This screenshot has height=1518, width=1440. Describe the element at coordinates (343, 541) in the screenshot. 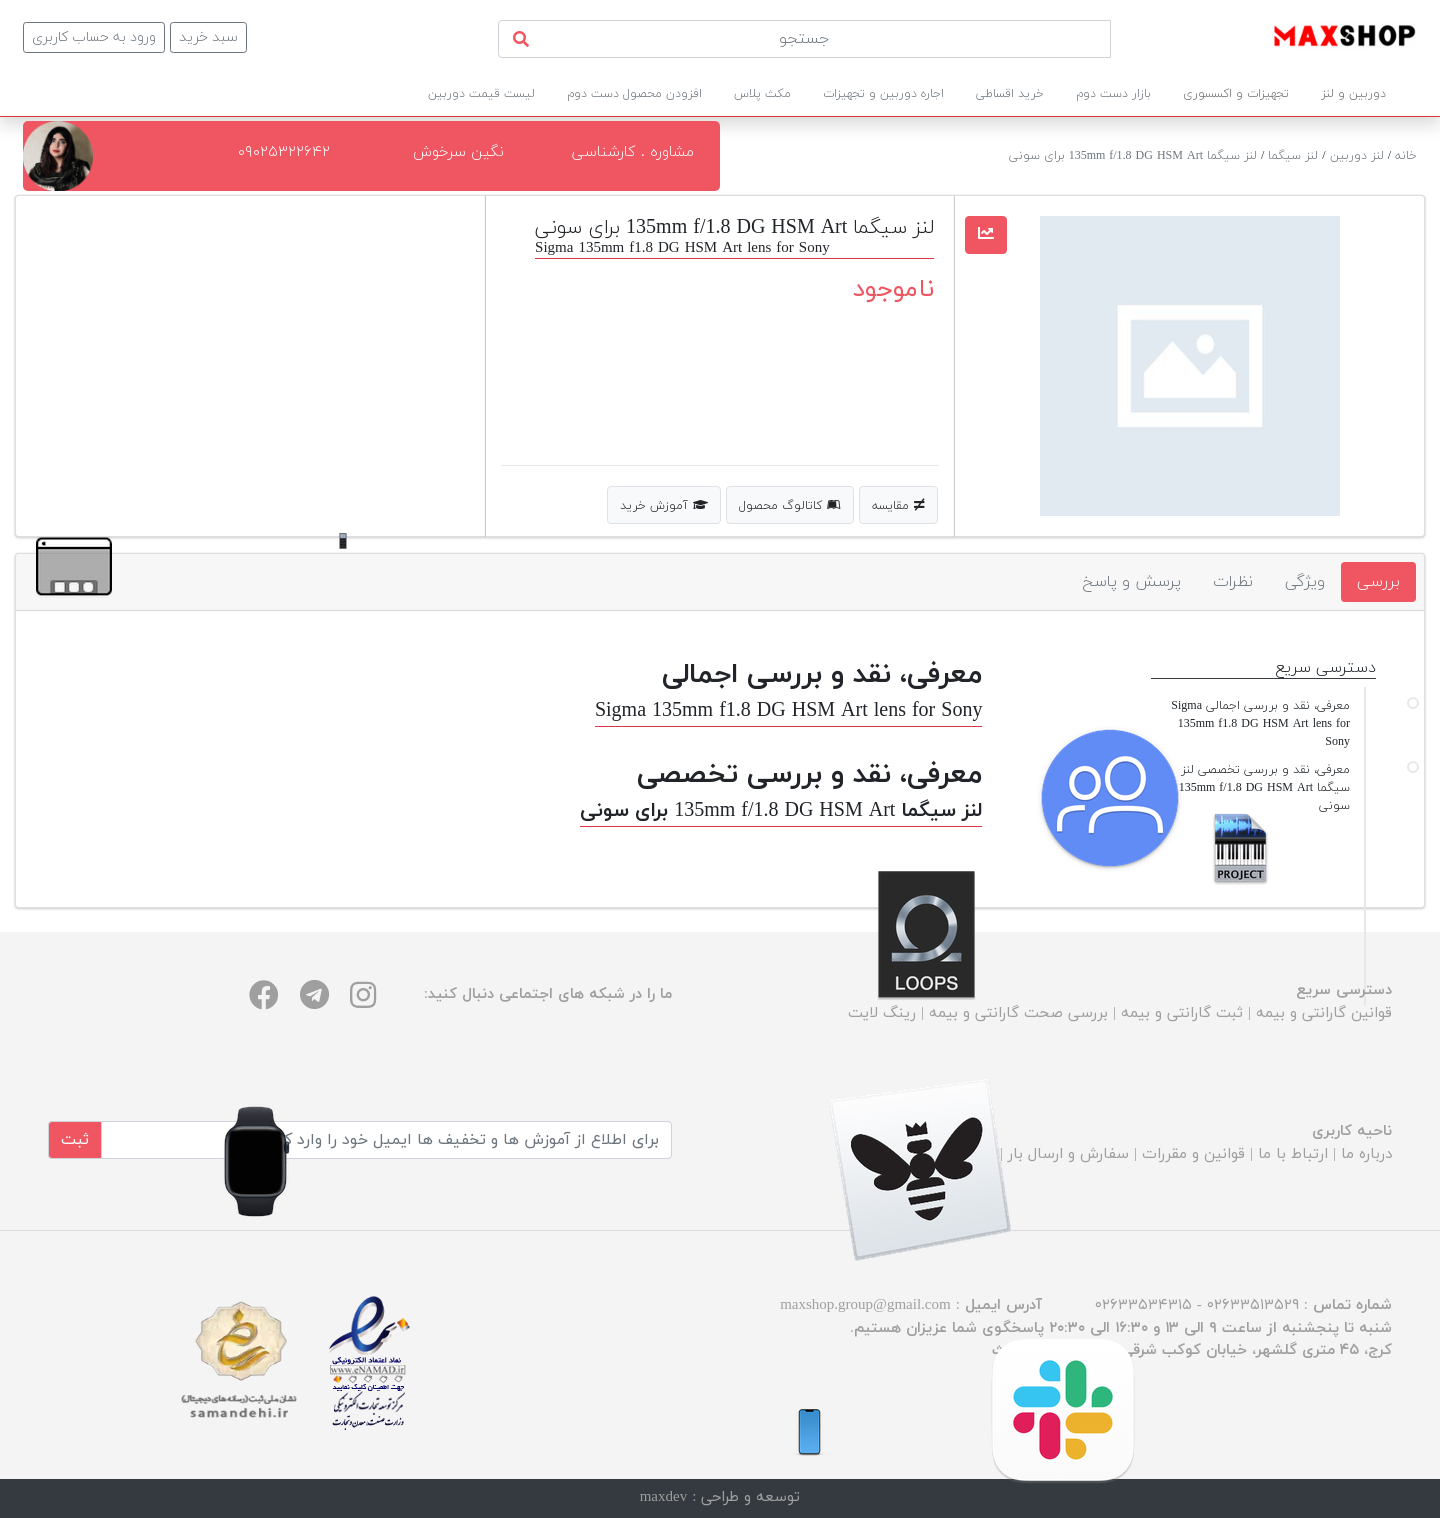

I see `iPod nano device connected` at that location.